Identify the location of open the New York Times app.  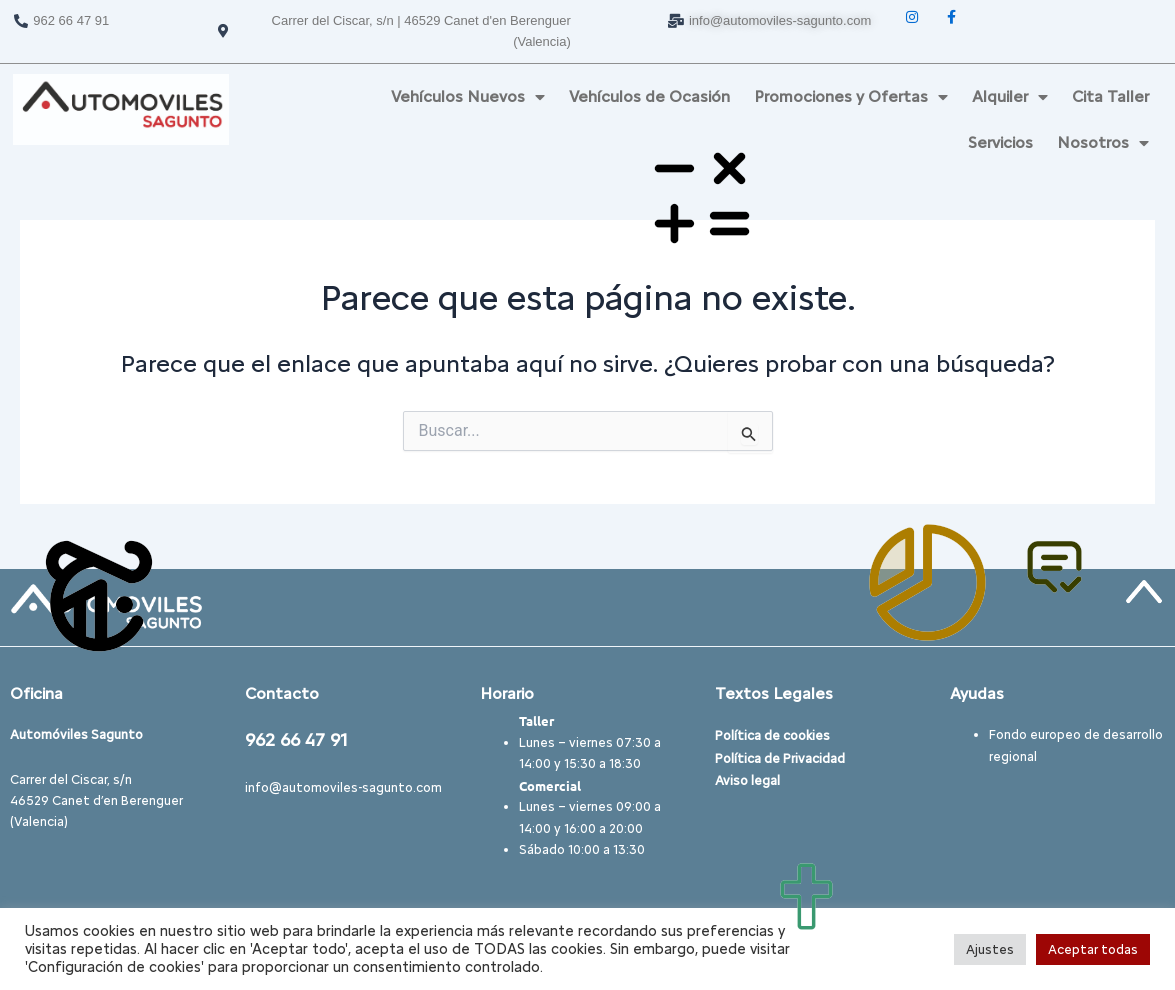
(99, 594).